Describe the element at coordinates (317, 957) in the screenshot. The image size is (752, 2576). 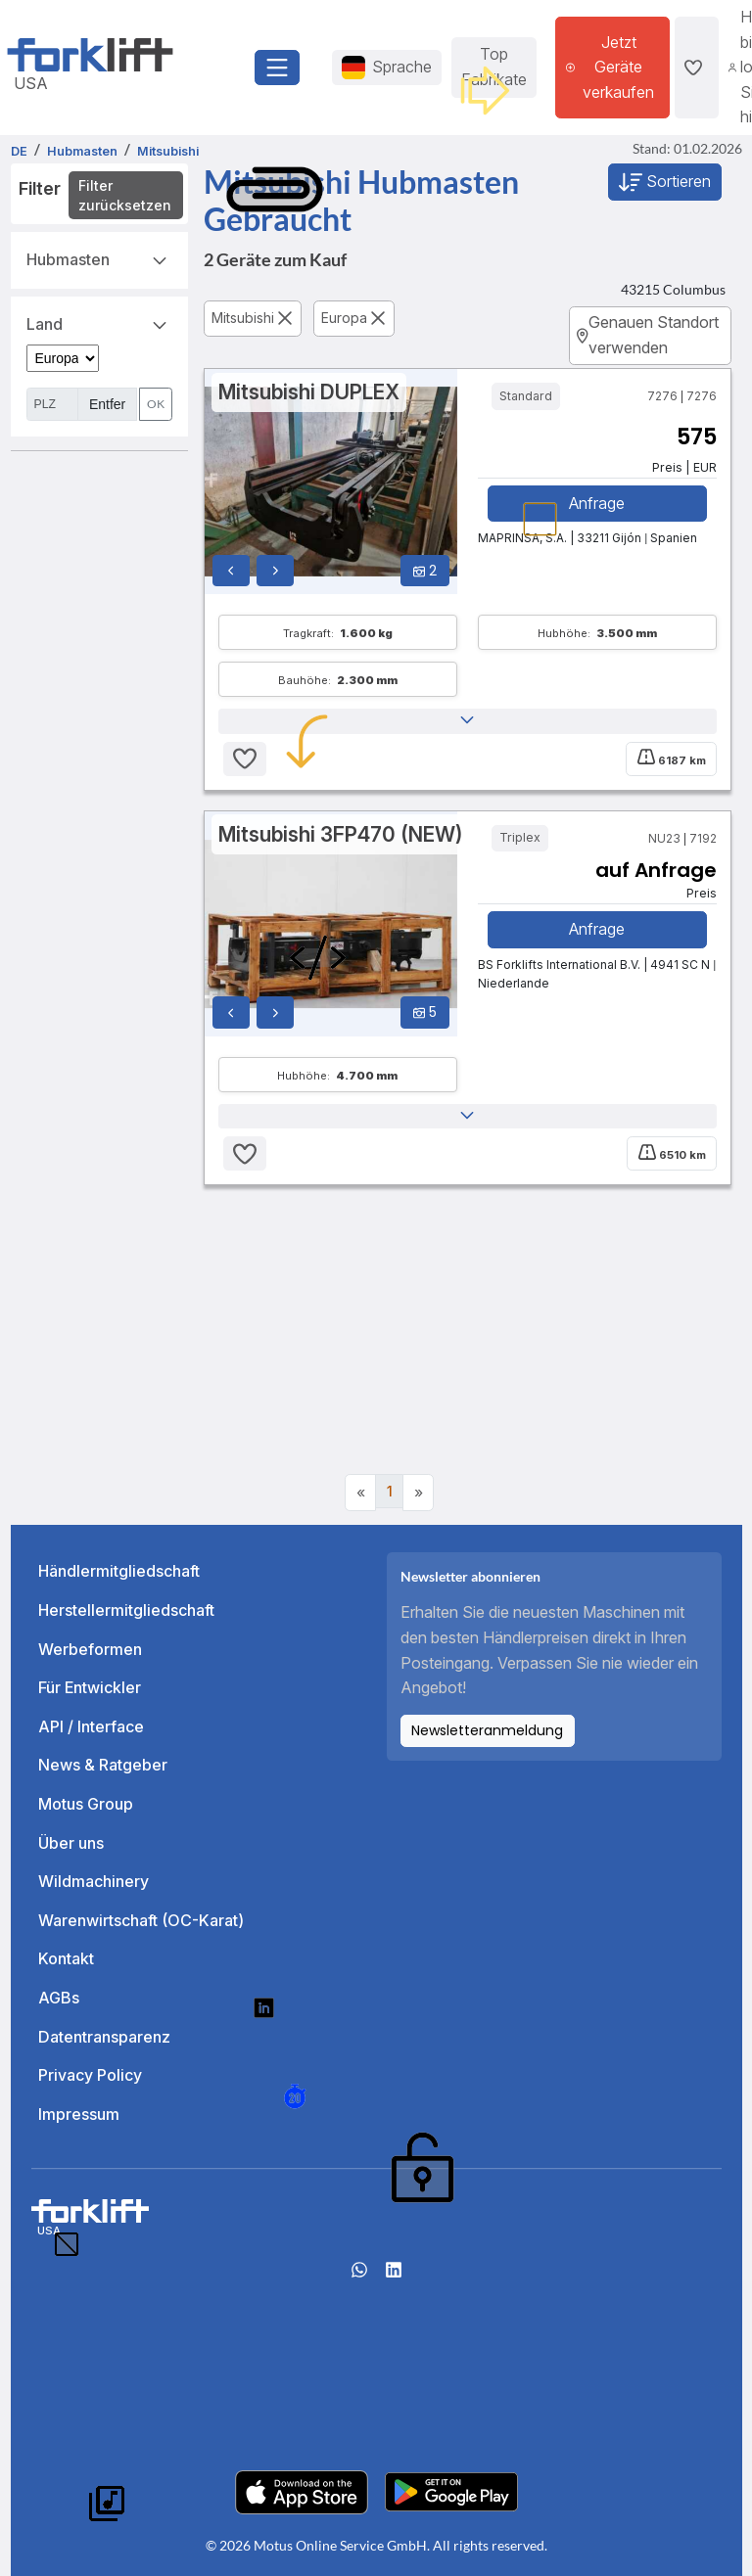
I see `view or edit source code` at that location.